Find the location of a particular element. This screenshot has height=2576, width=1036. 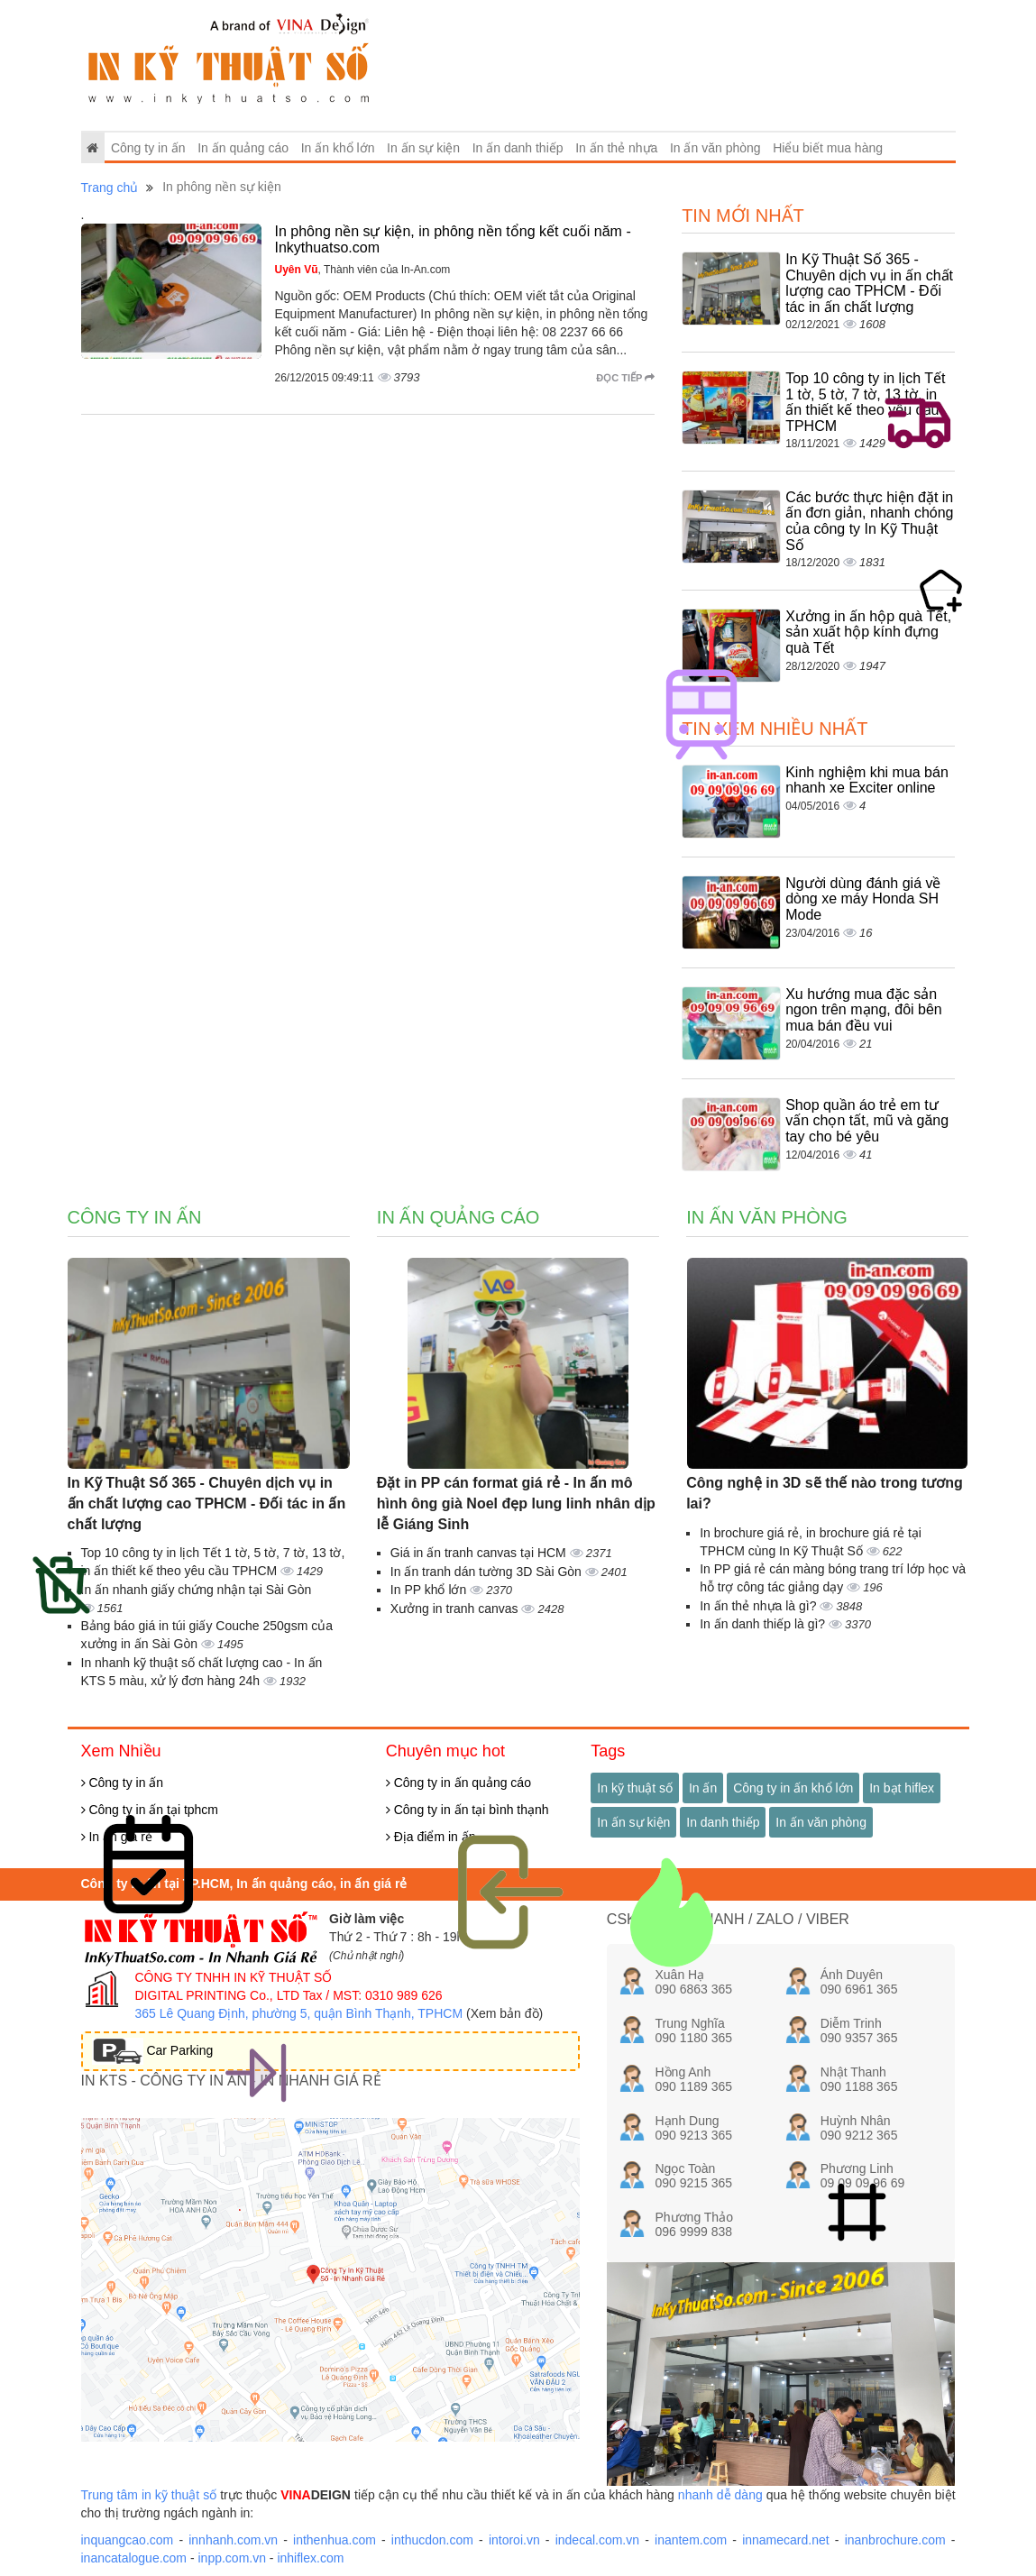

log out of your account is located at coordinates (501, 1892).